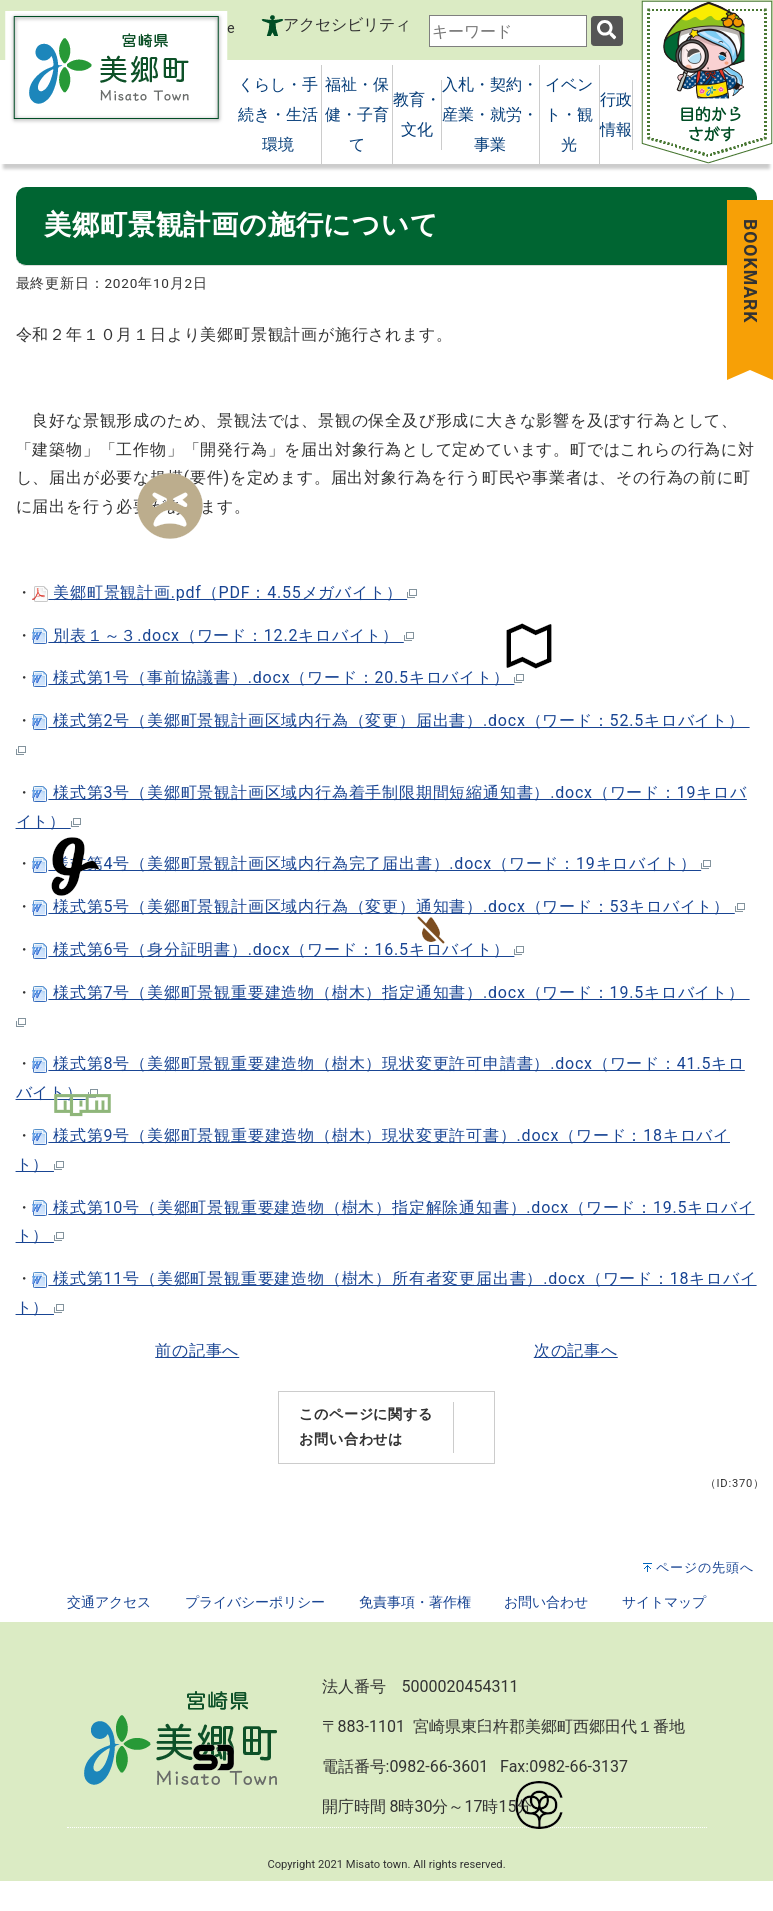 The width and height of the screenshot is (773, 1911). What do you see at coordinates (82, 1103) in the screenshot?
I see `npm package manager logo` at bounding box center [82, 1103].